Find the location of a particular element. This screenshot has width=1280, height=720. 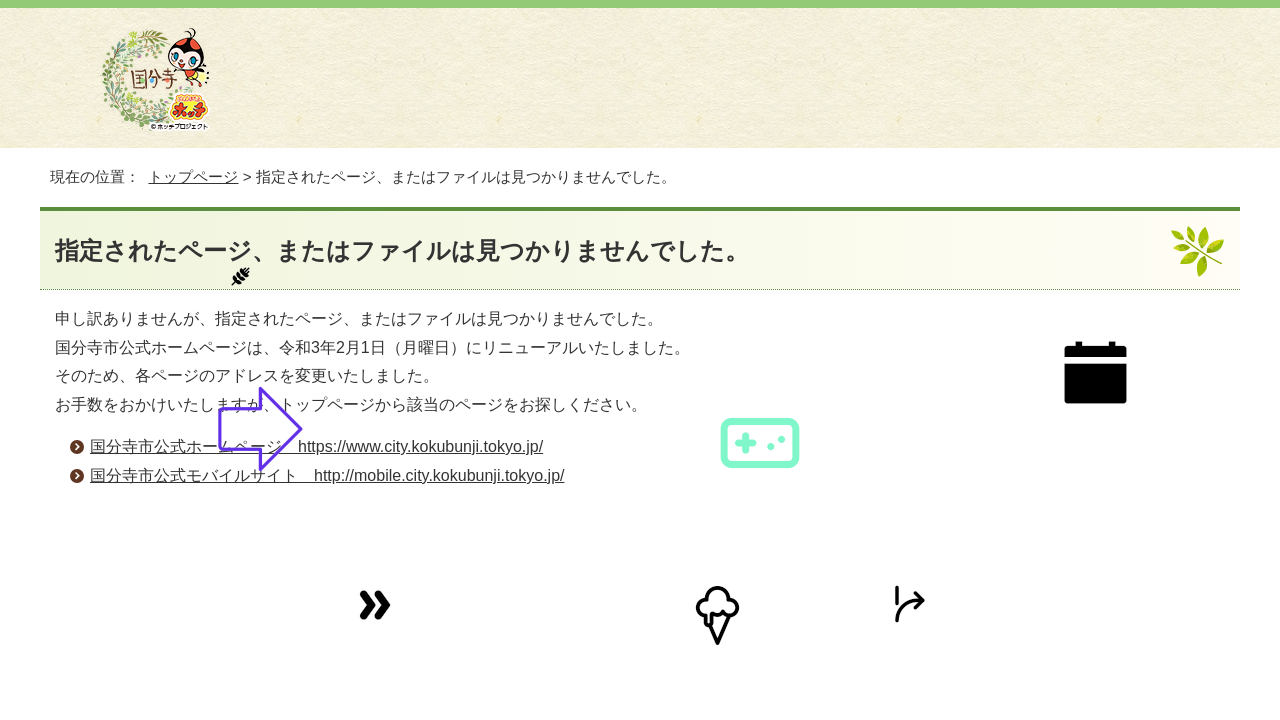

view calendar with no events is located at coordinates (1095, 372).